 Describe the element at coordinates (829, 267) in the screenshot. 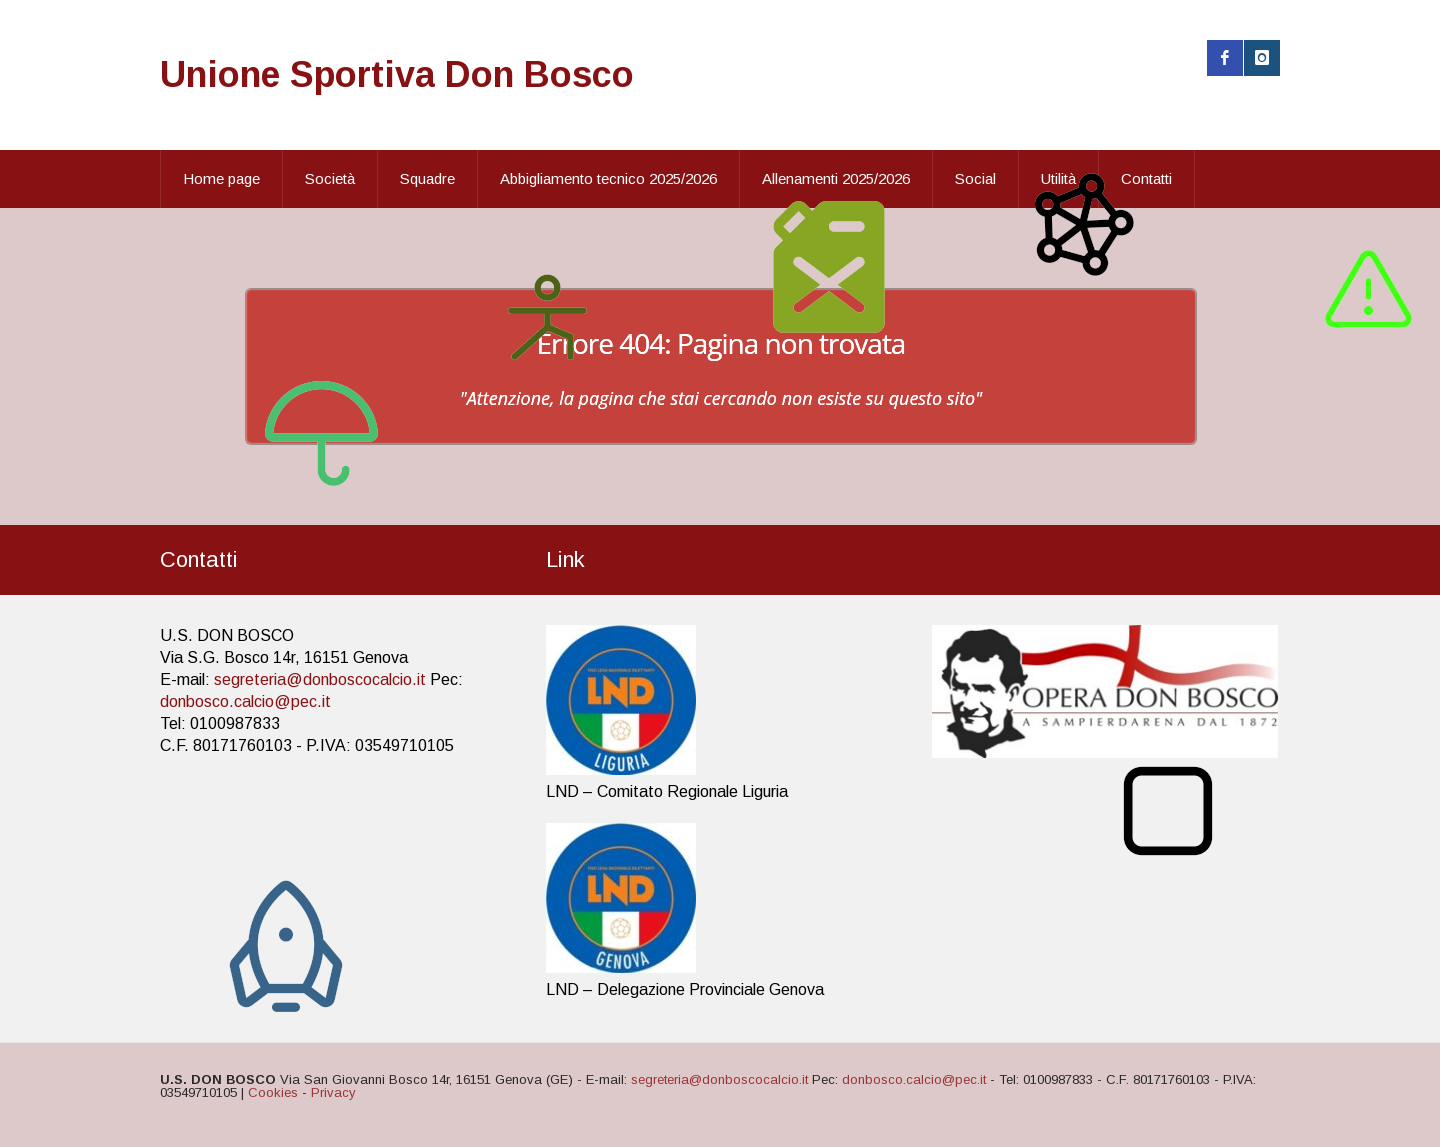

I see `indicates fuel or gas station nearby` at that location.